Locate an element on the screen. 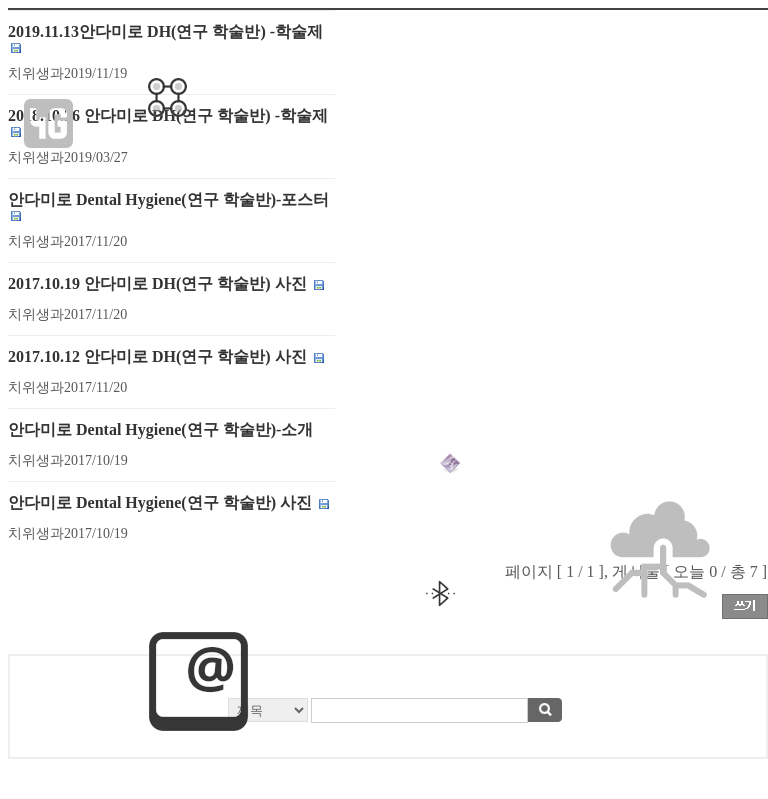 The image size is (768, 799). access keyboard and input settings is located at coordinates (198, 681).